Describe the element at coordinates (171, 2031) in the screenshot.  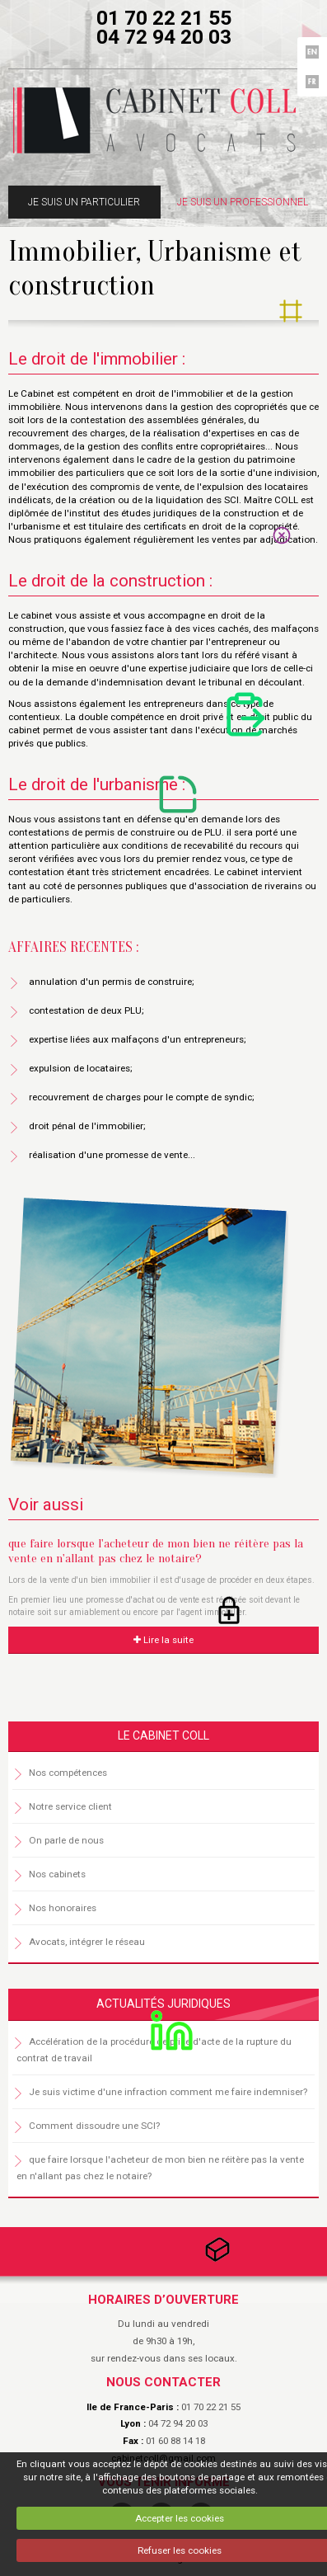
I see `connect to LinkedIn` at that location.